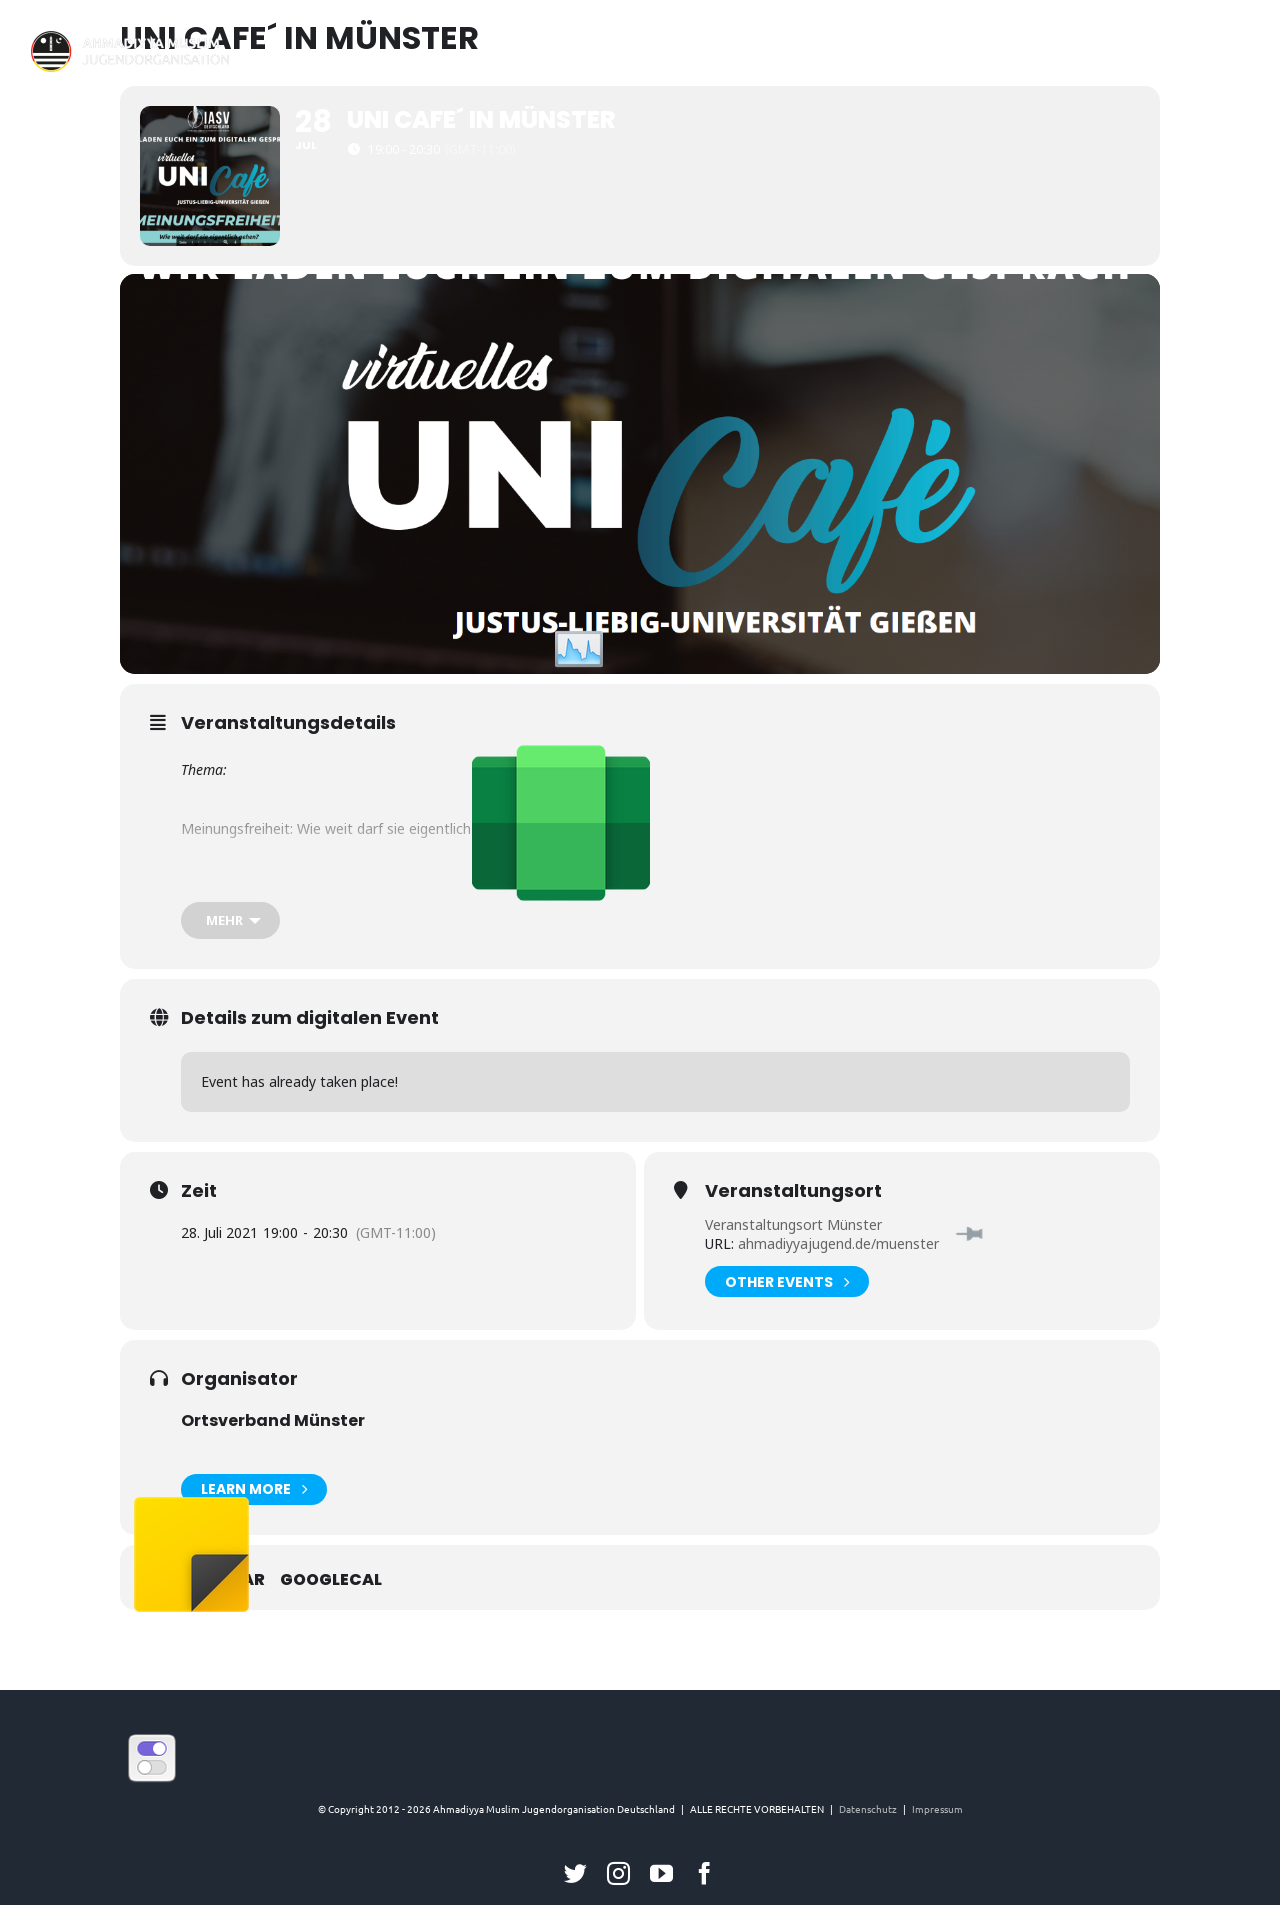 This screenshot has height=1905, width=1280. What do you see at coordinates (969, 1235) in the screenshot?
I see `pin an item to keep it visible` at bounding box center [969, 1235].